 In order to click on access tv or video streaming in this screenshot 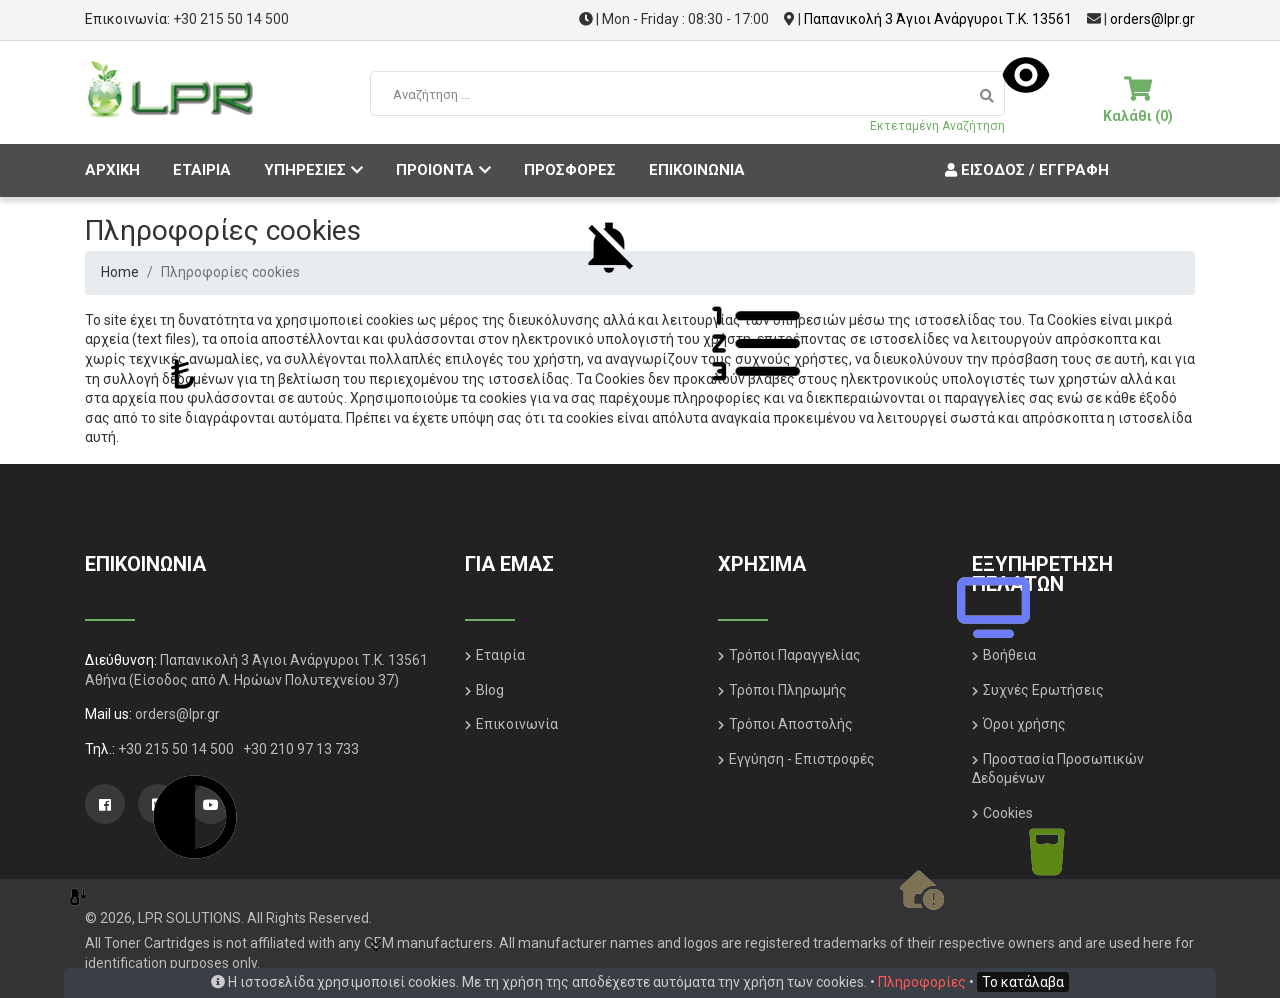, I will do `click(993, 605)`.